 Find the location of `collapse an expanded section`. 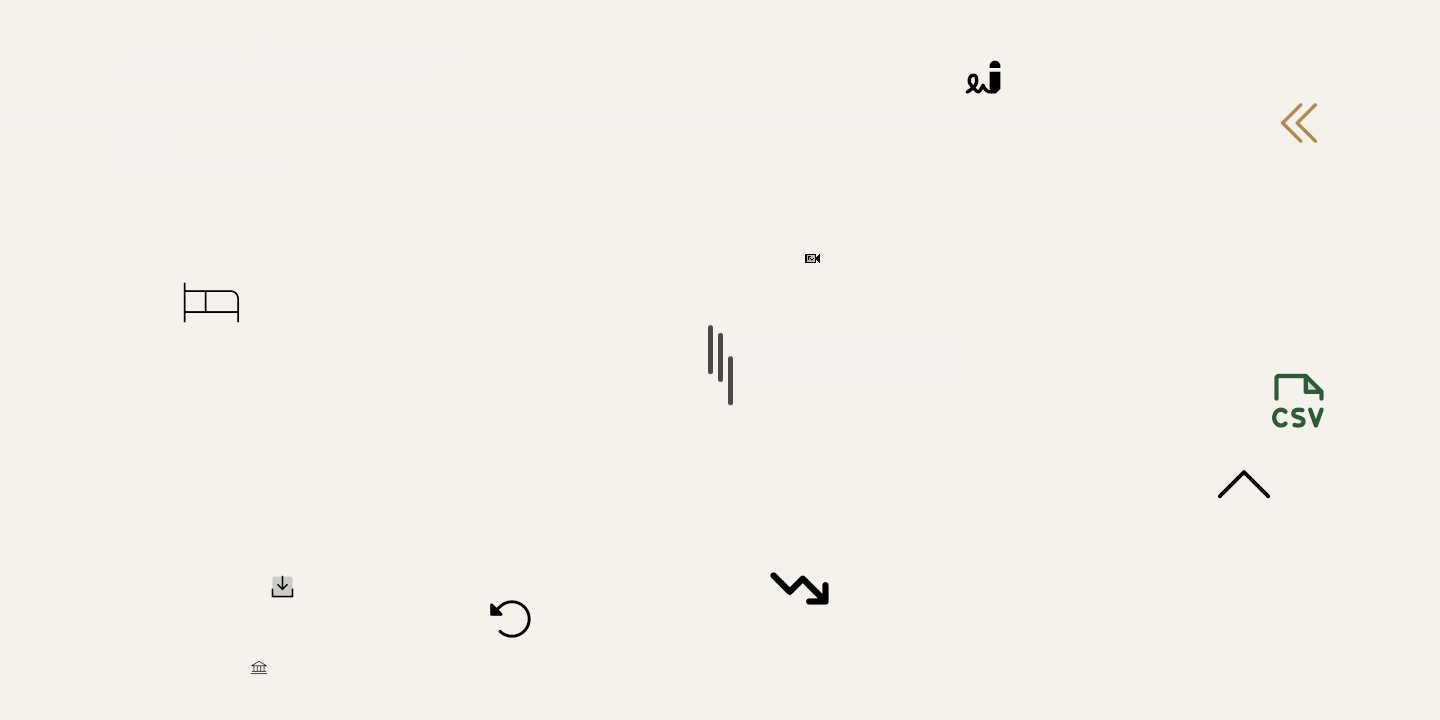

collapse an expanded section is located at coordinates (1244, 499).